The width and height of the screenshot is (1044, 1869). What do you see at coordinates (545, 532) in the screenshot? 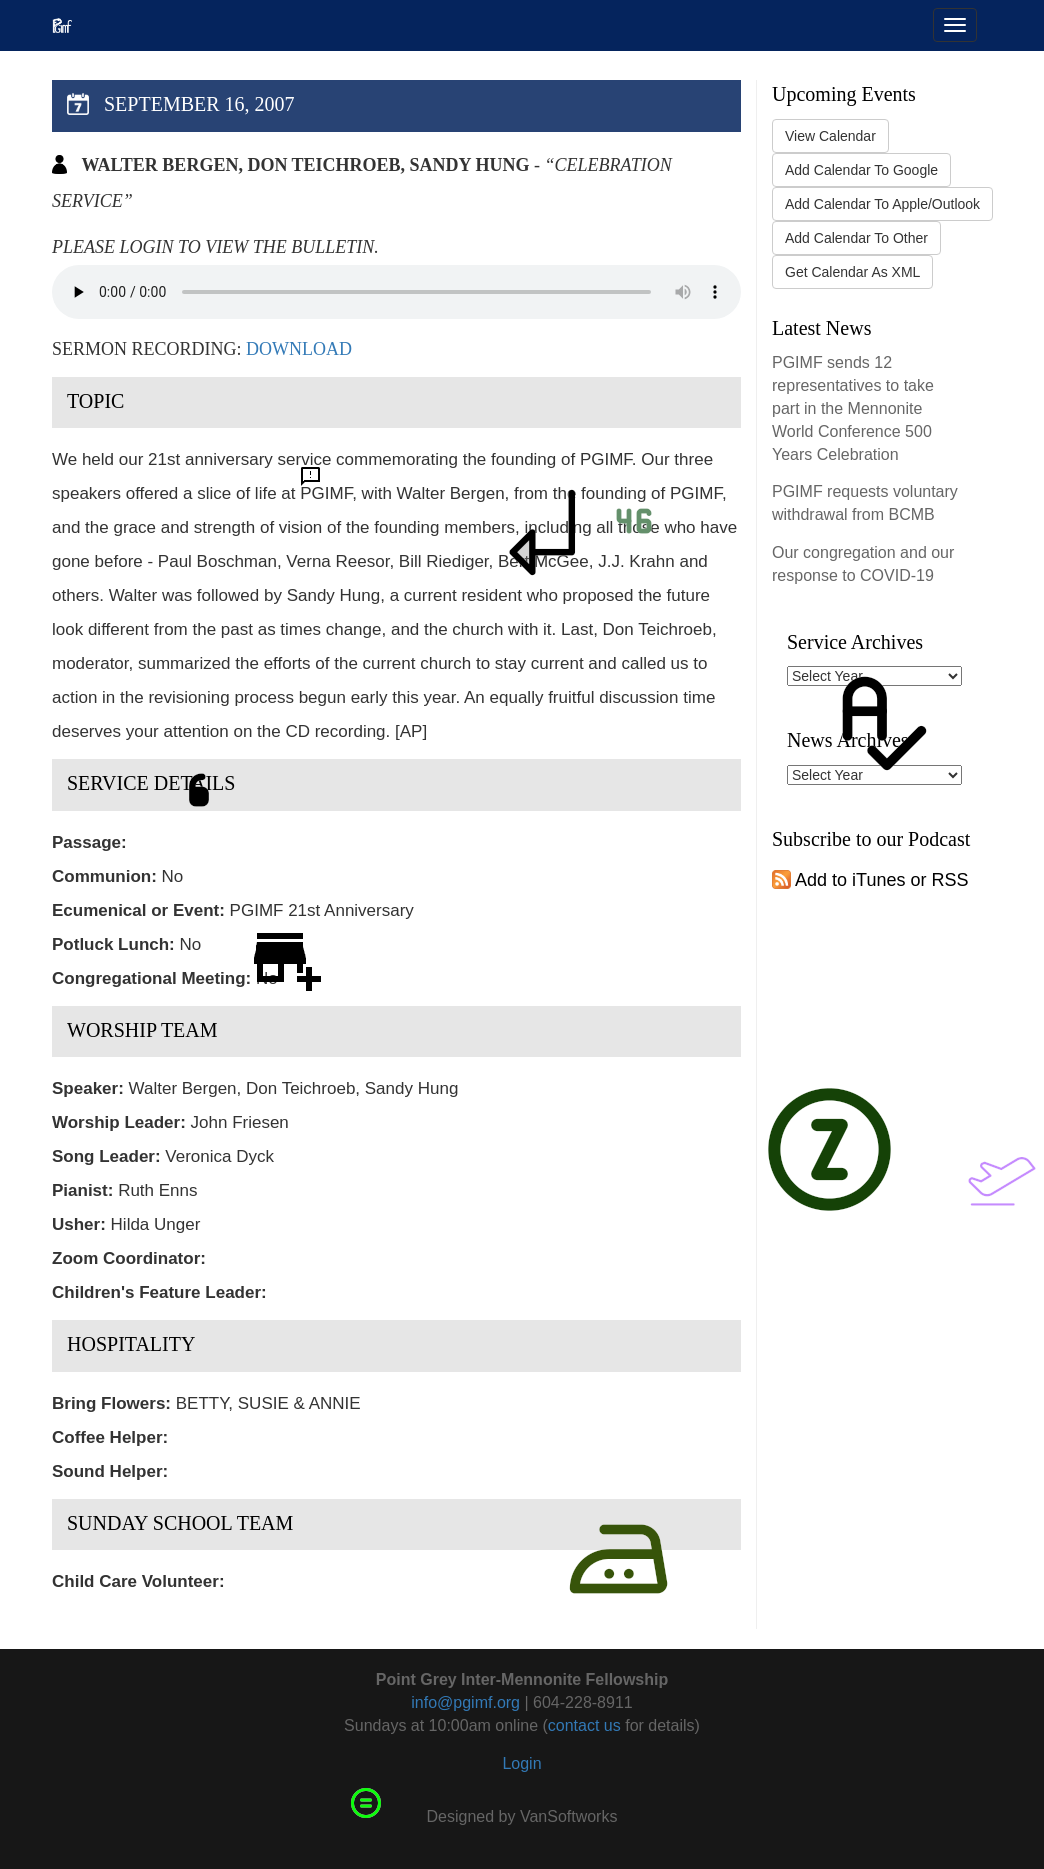
I see `return to previous line or entry` at bounding box center [545, 532].